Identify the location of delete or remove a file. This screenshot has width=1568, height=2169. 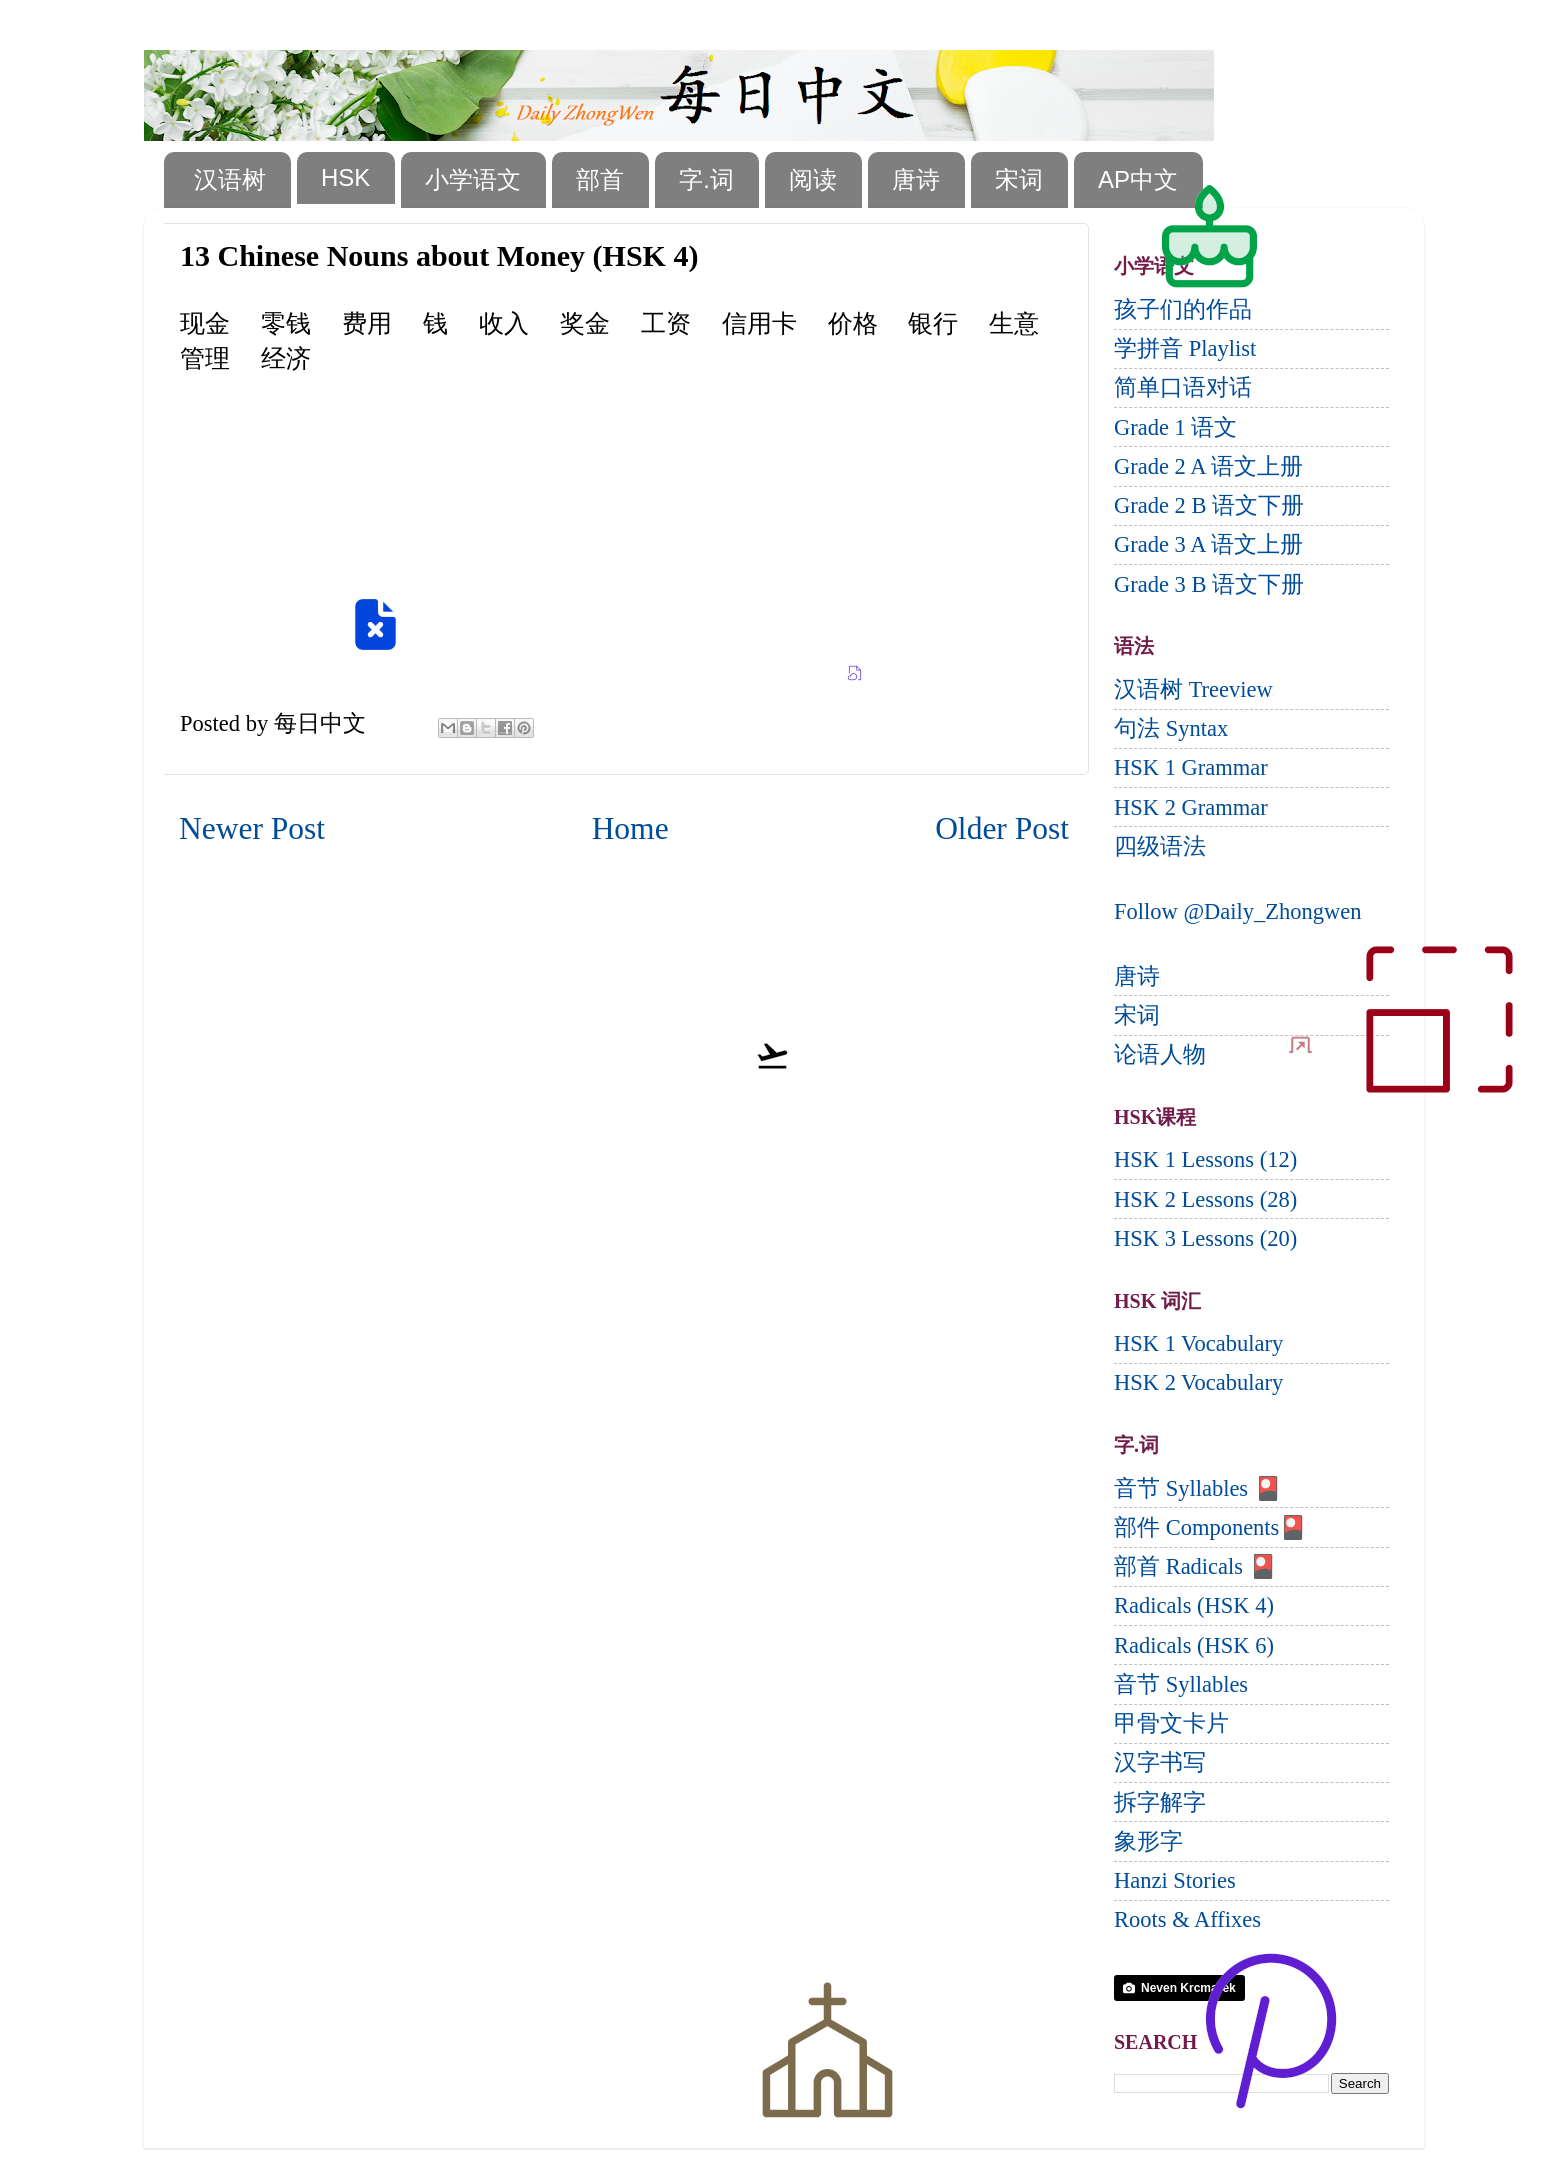
(375, 624).